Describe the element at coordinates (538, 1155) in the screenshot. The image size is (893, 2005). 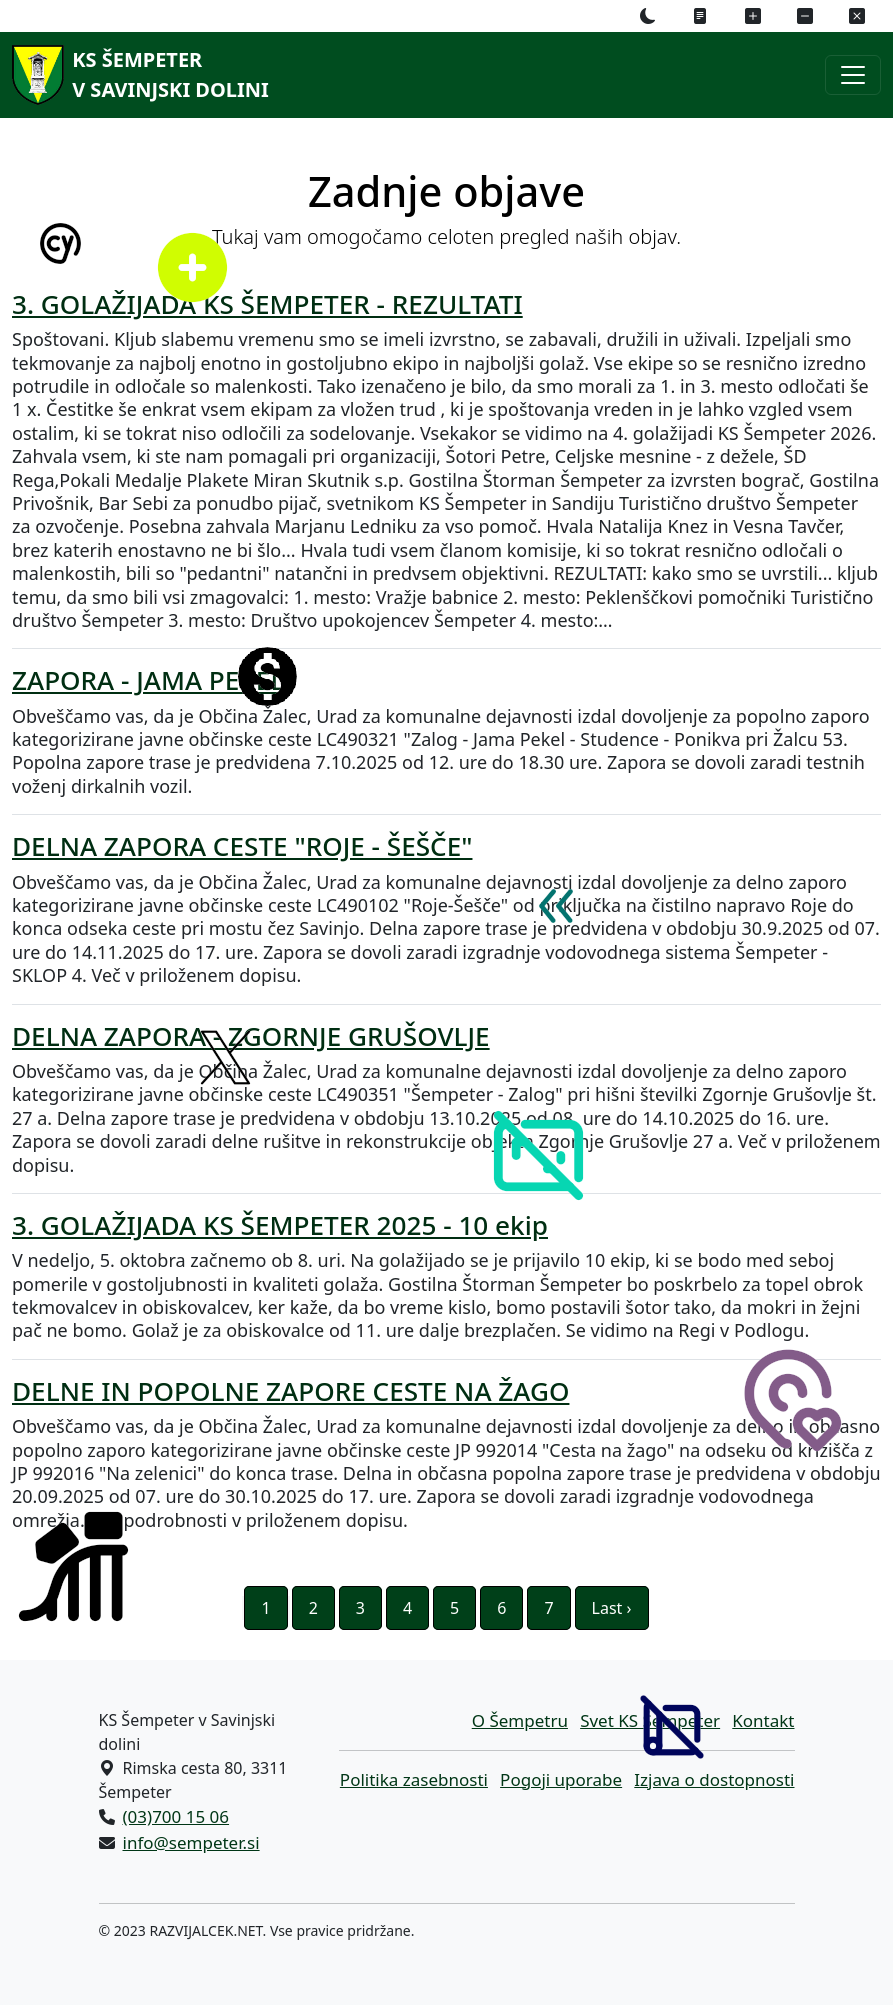
I see `disable aspect ratio lock` at that location.